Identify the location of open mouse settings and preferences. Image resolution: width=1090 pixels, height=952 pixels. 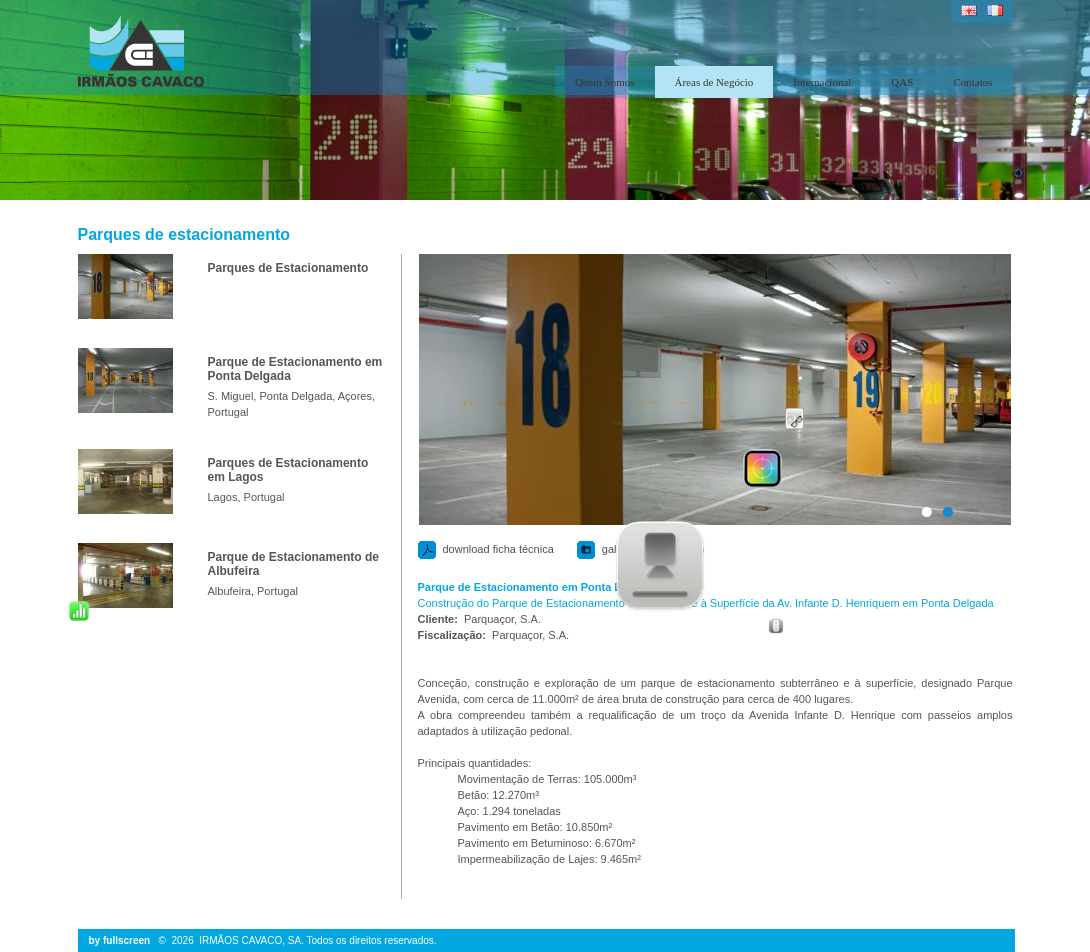
(776, 626).